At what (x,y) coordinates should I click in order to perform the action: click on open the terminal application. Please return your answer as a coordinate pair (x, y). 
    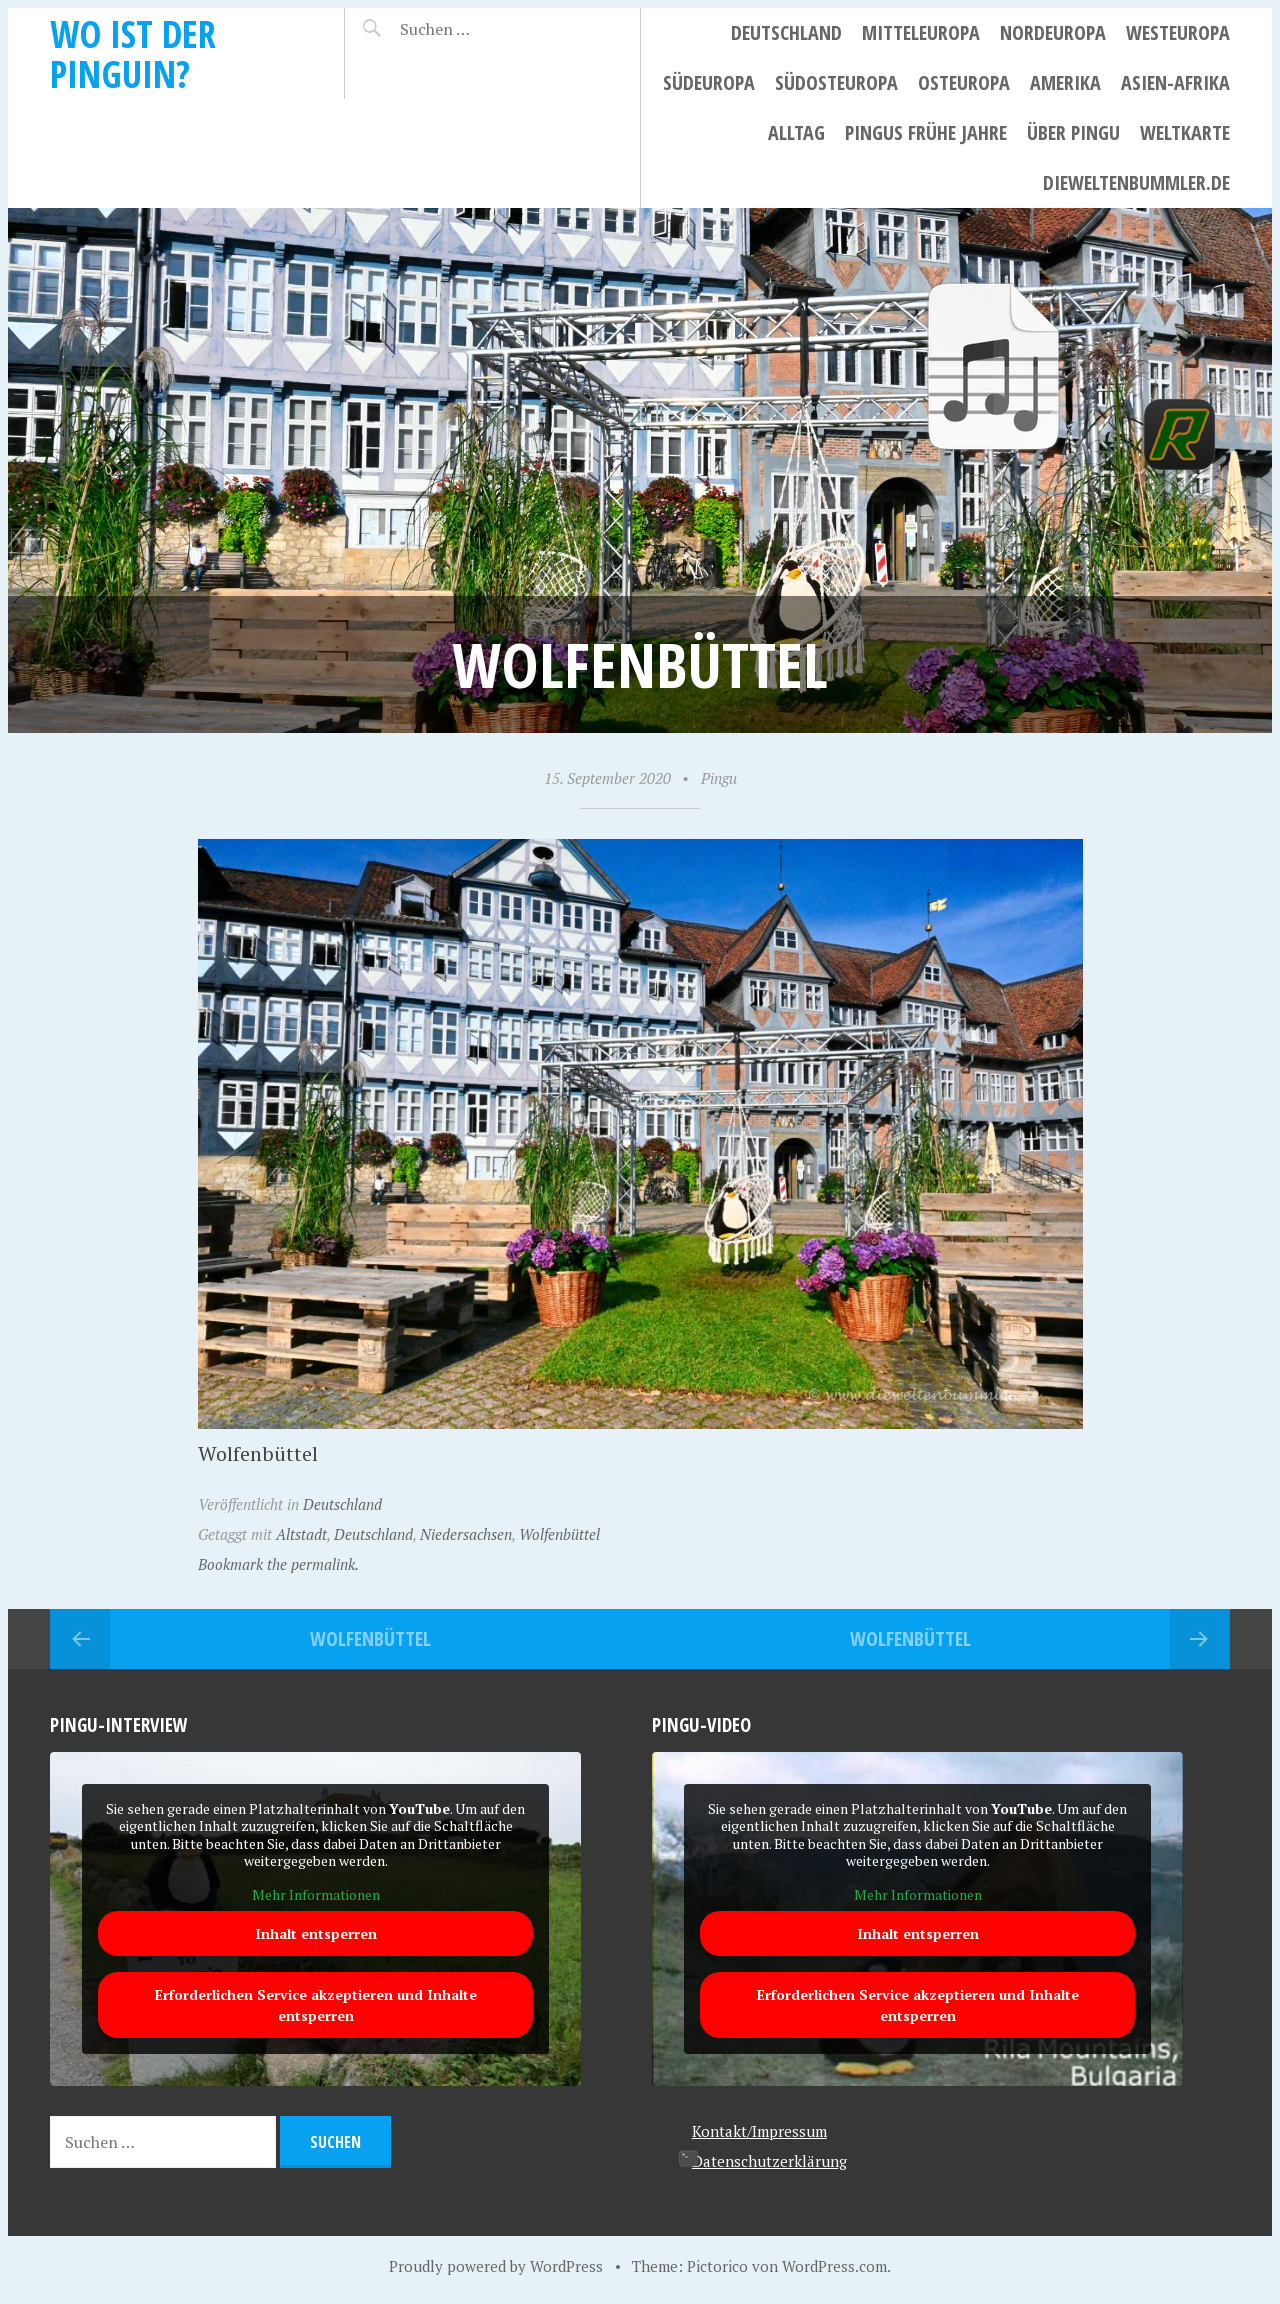
    Looking at the image, I should click on (688, 2158).